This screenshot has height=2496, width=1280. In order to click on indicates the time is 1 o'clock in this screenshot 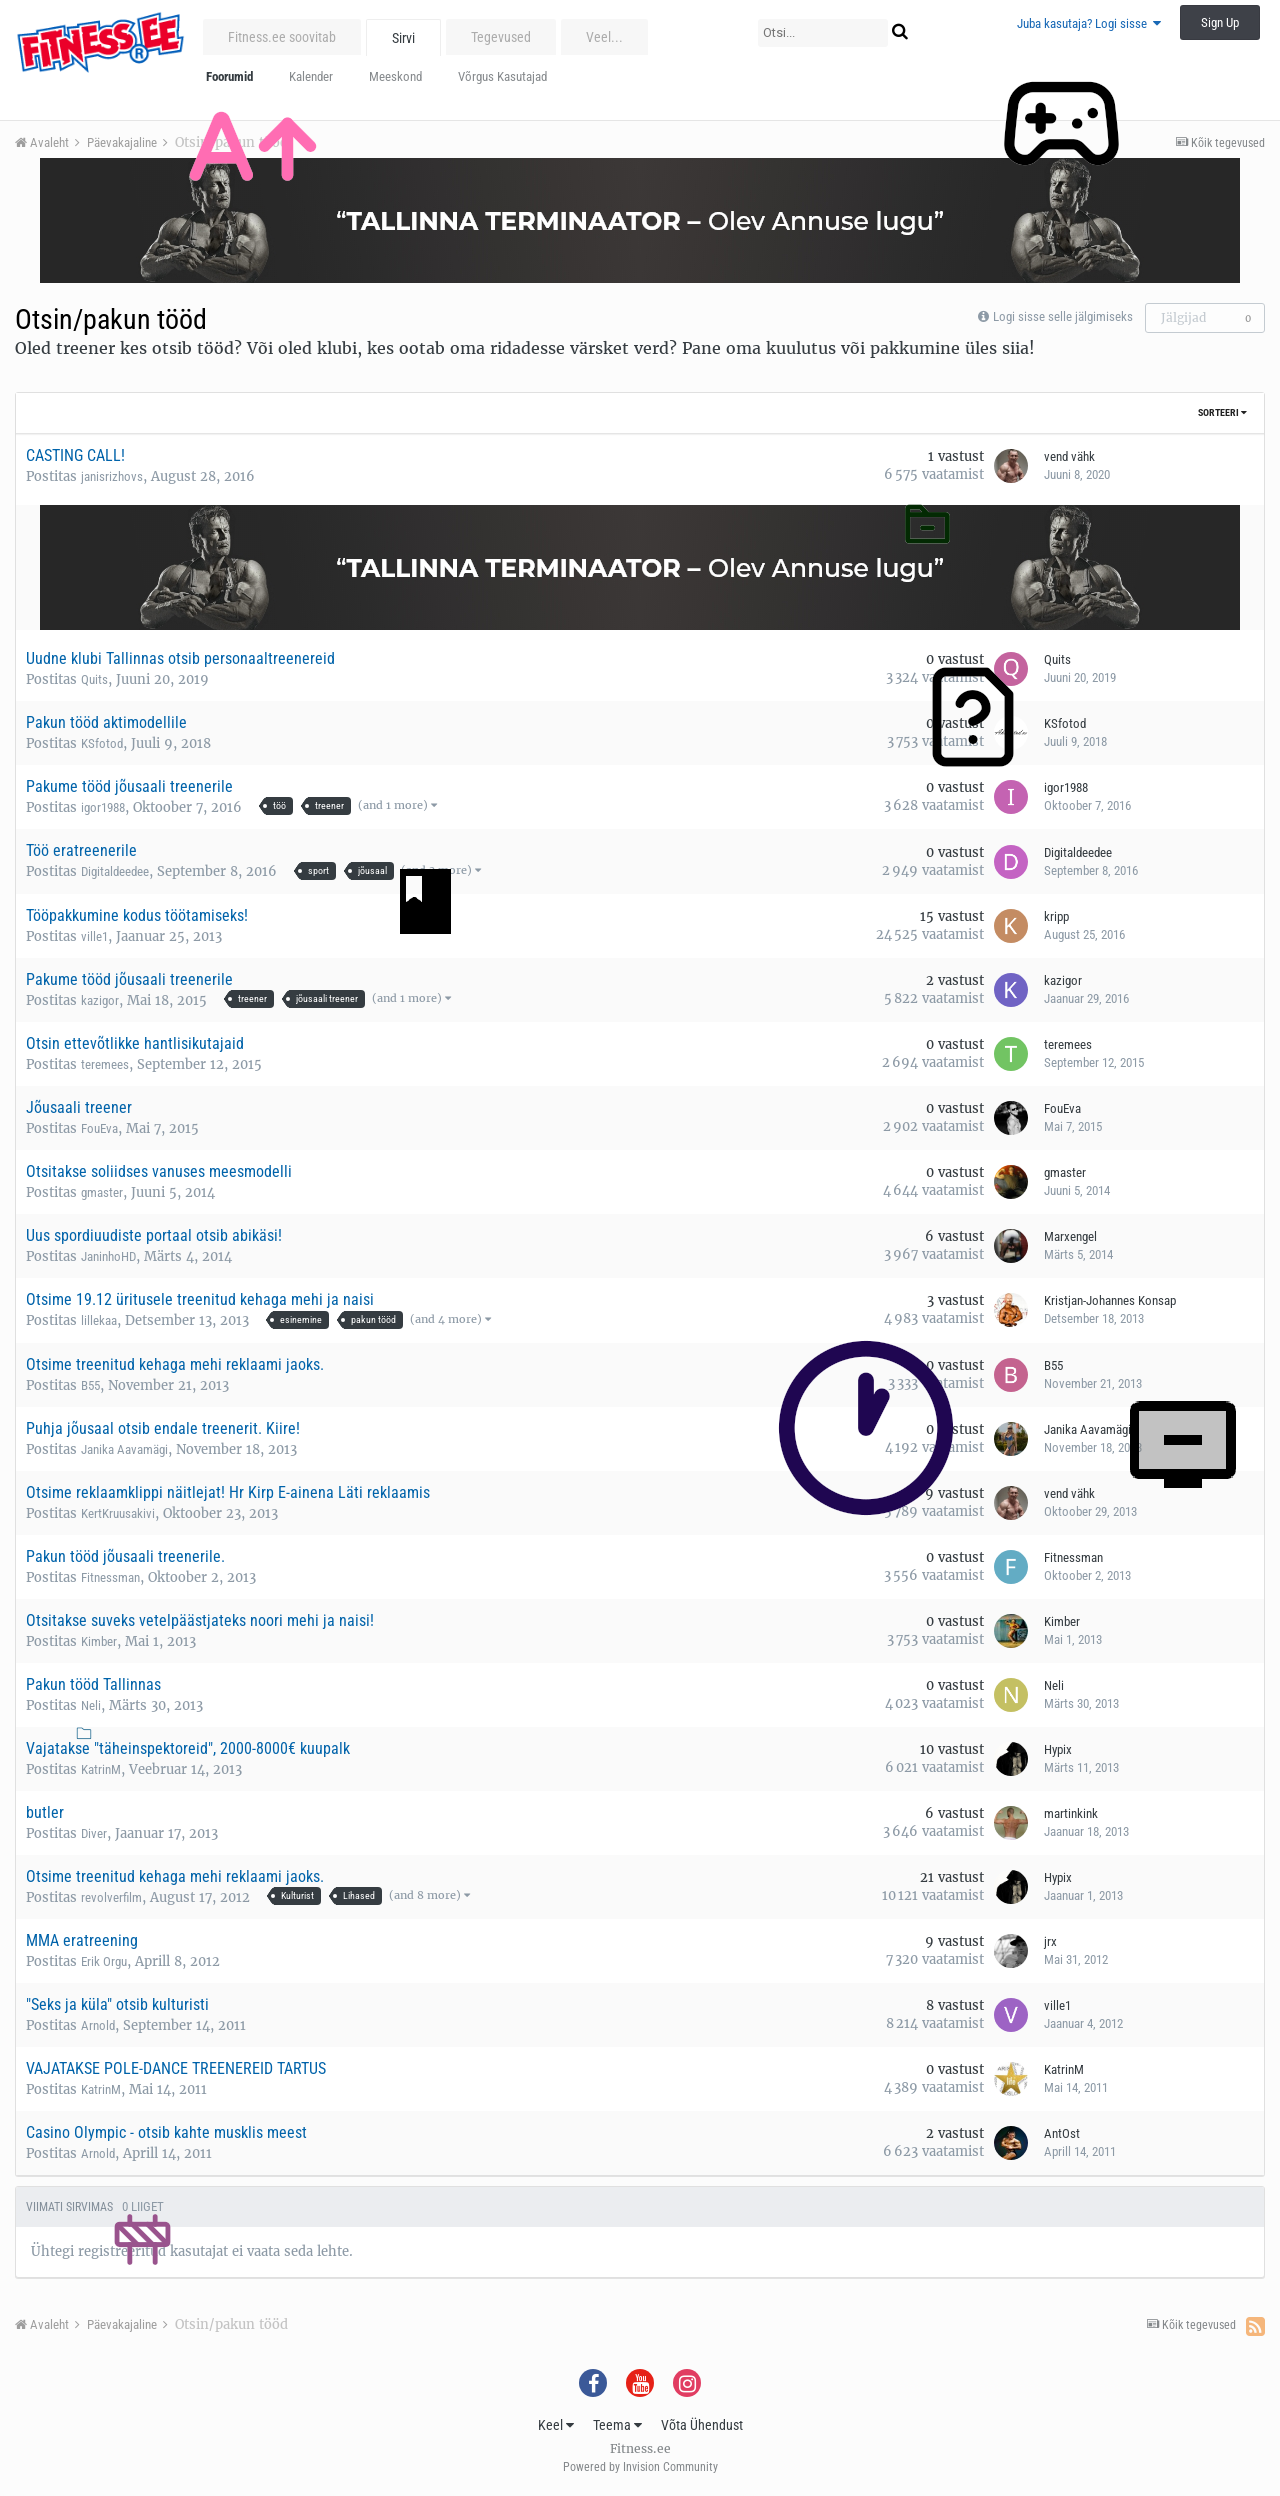, I will do `click(866, 1428)`.